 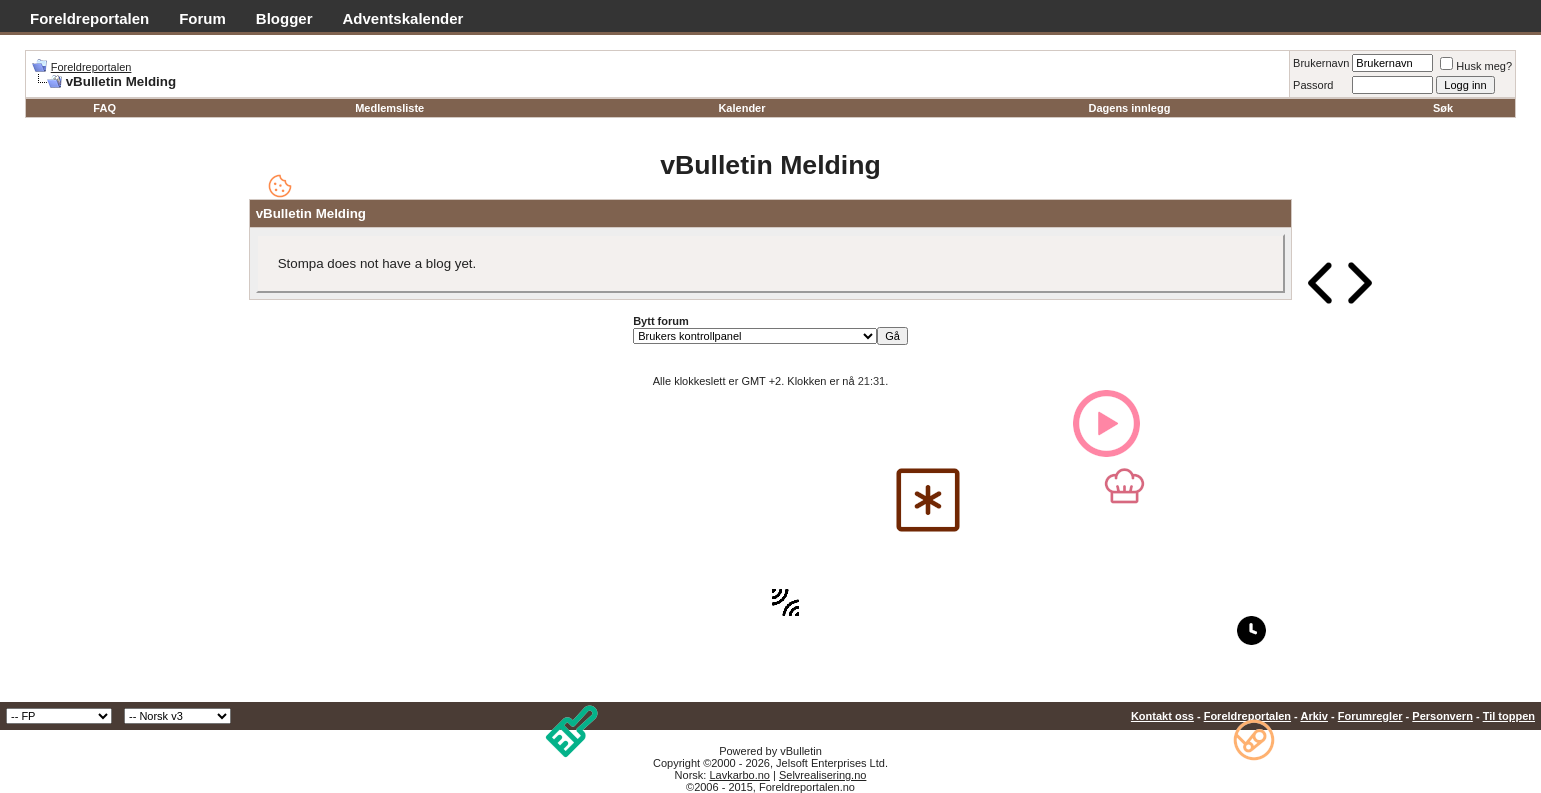 What do you see at coordinates (1106, 423) in the screenshot?
I see `play media or video content` at bounding box center [1106, 423].